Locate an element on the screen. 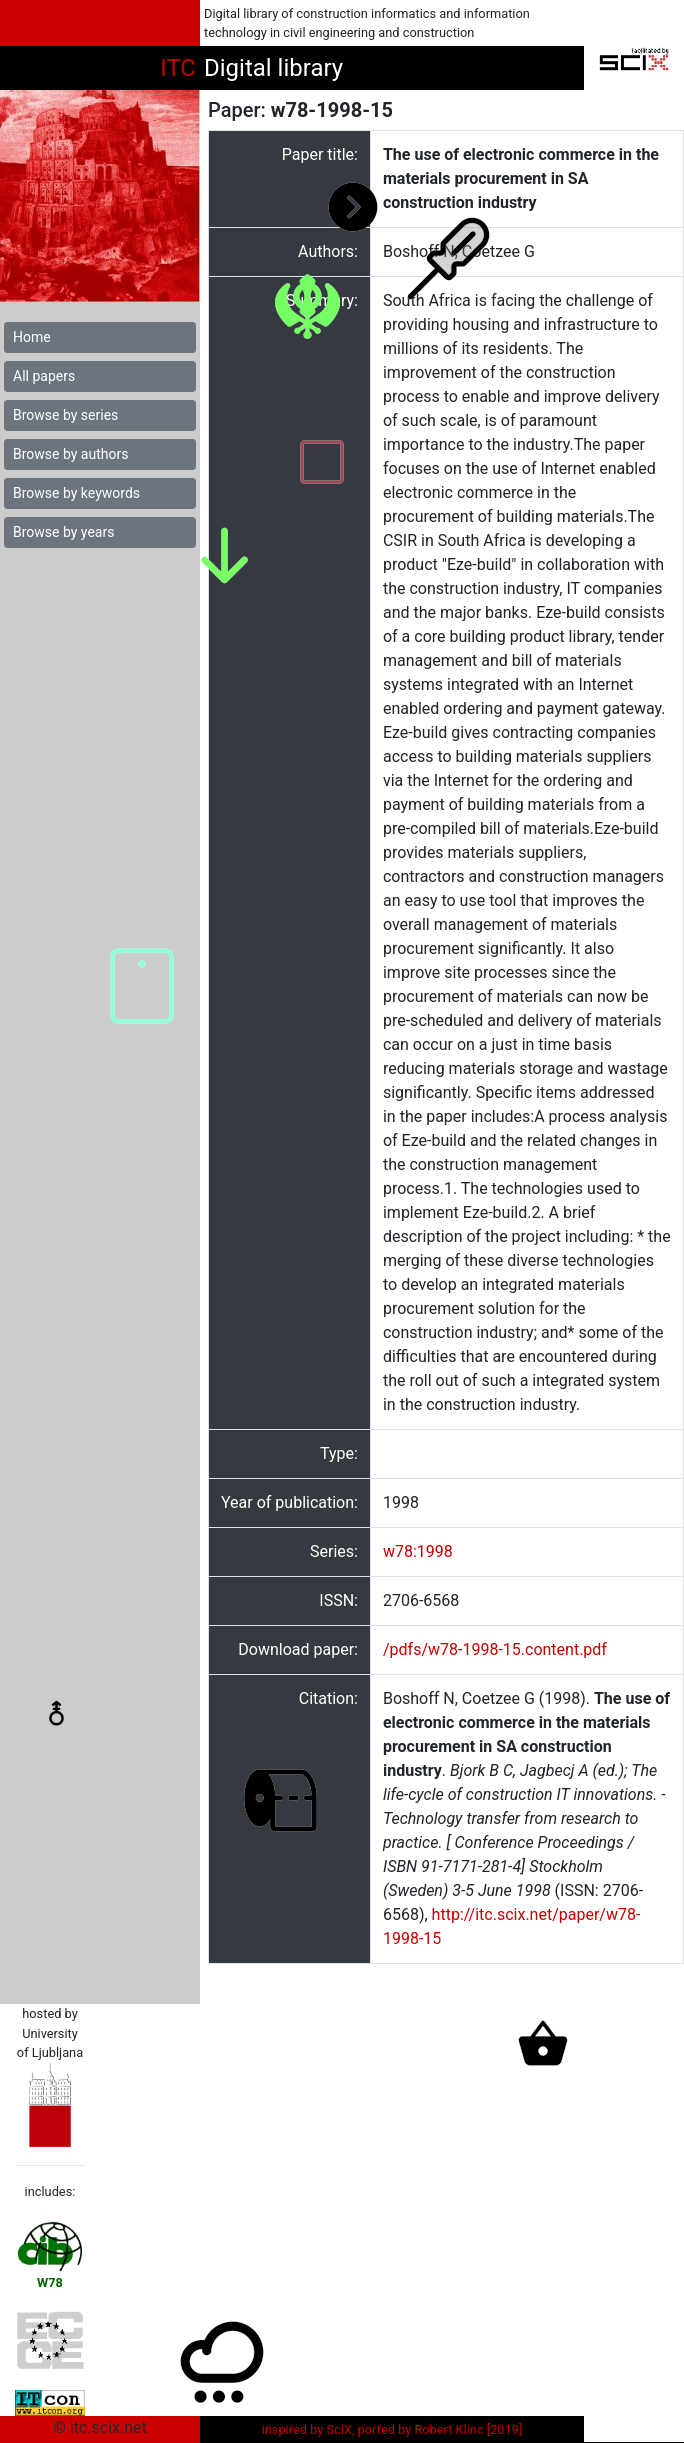 The height and width of the screenshot is (2443, 684). go to the next item or page is located at coordinates (353, 207).